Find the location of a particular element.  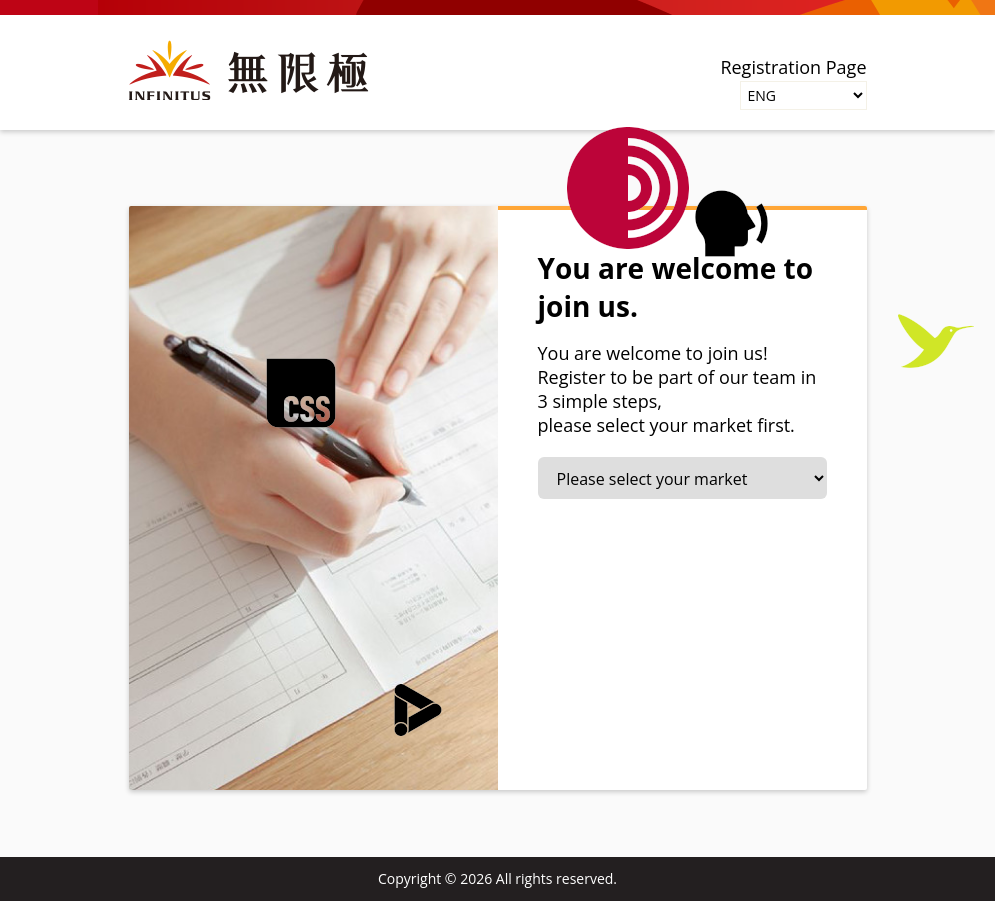

Google Display & Video 360 app or service is located at coordinates (418, 710).